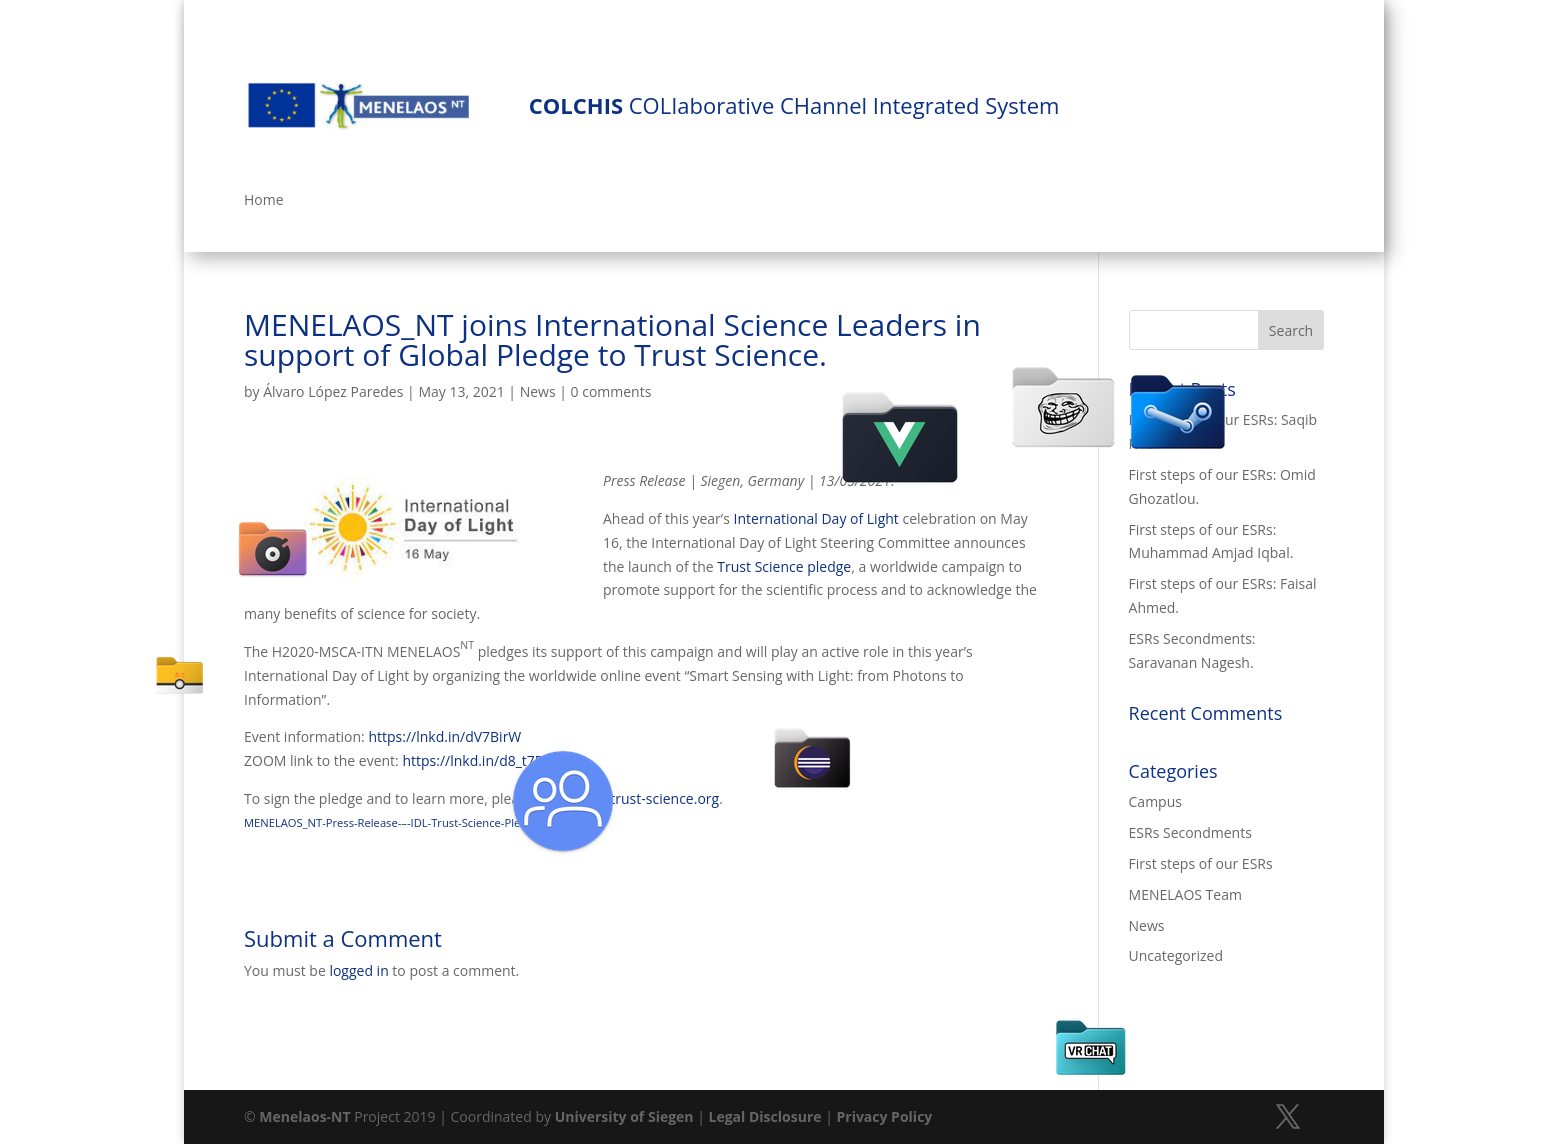 The height and width of the screenshot is (1144, 1568). I want to click on open eclipse IDE project folder, so click(812, 760).